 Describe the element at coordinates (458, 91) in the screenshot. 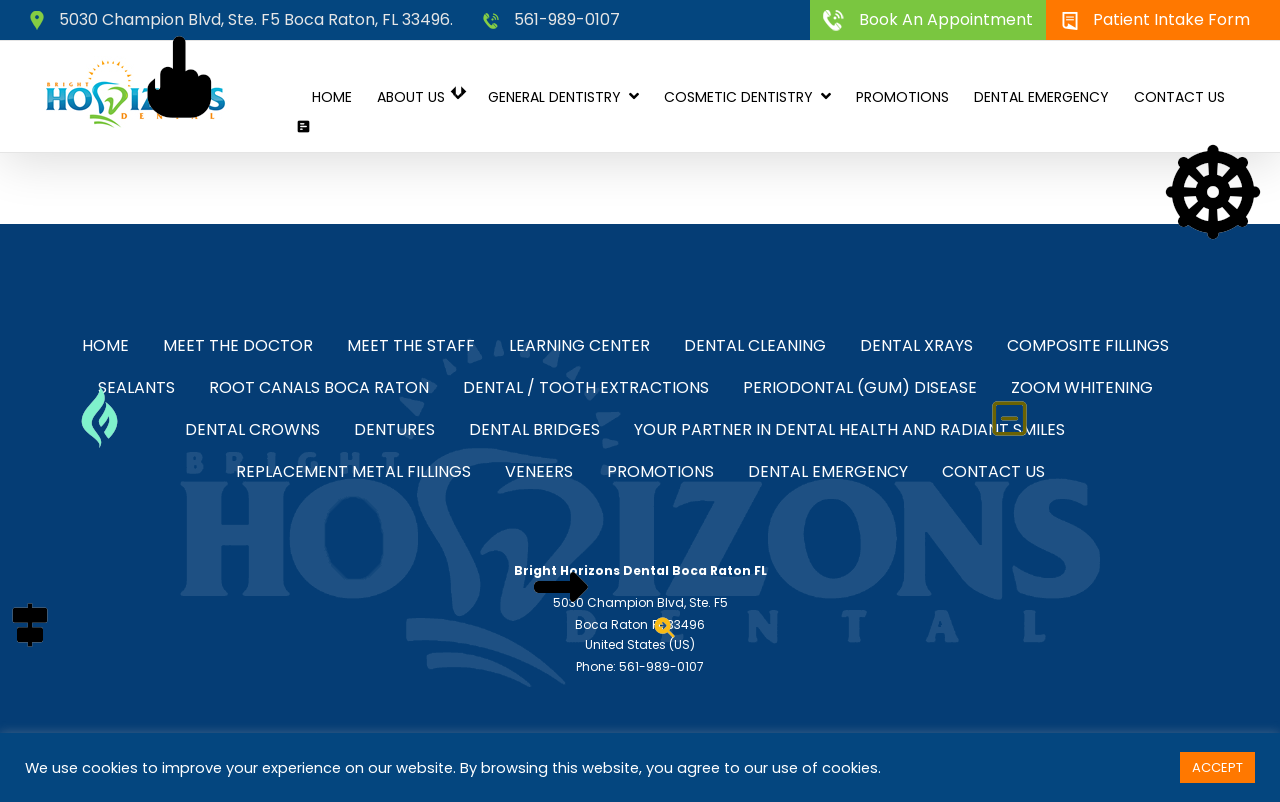

I see `expand content horizontally` at that location.